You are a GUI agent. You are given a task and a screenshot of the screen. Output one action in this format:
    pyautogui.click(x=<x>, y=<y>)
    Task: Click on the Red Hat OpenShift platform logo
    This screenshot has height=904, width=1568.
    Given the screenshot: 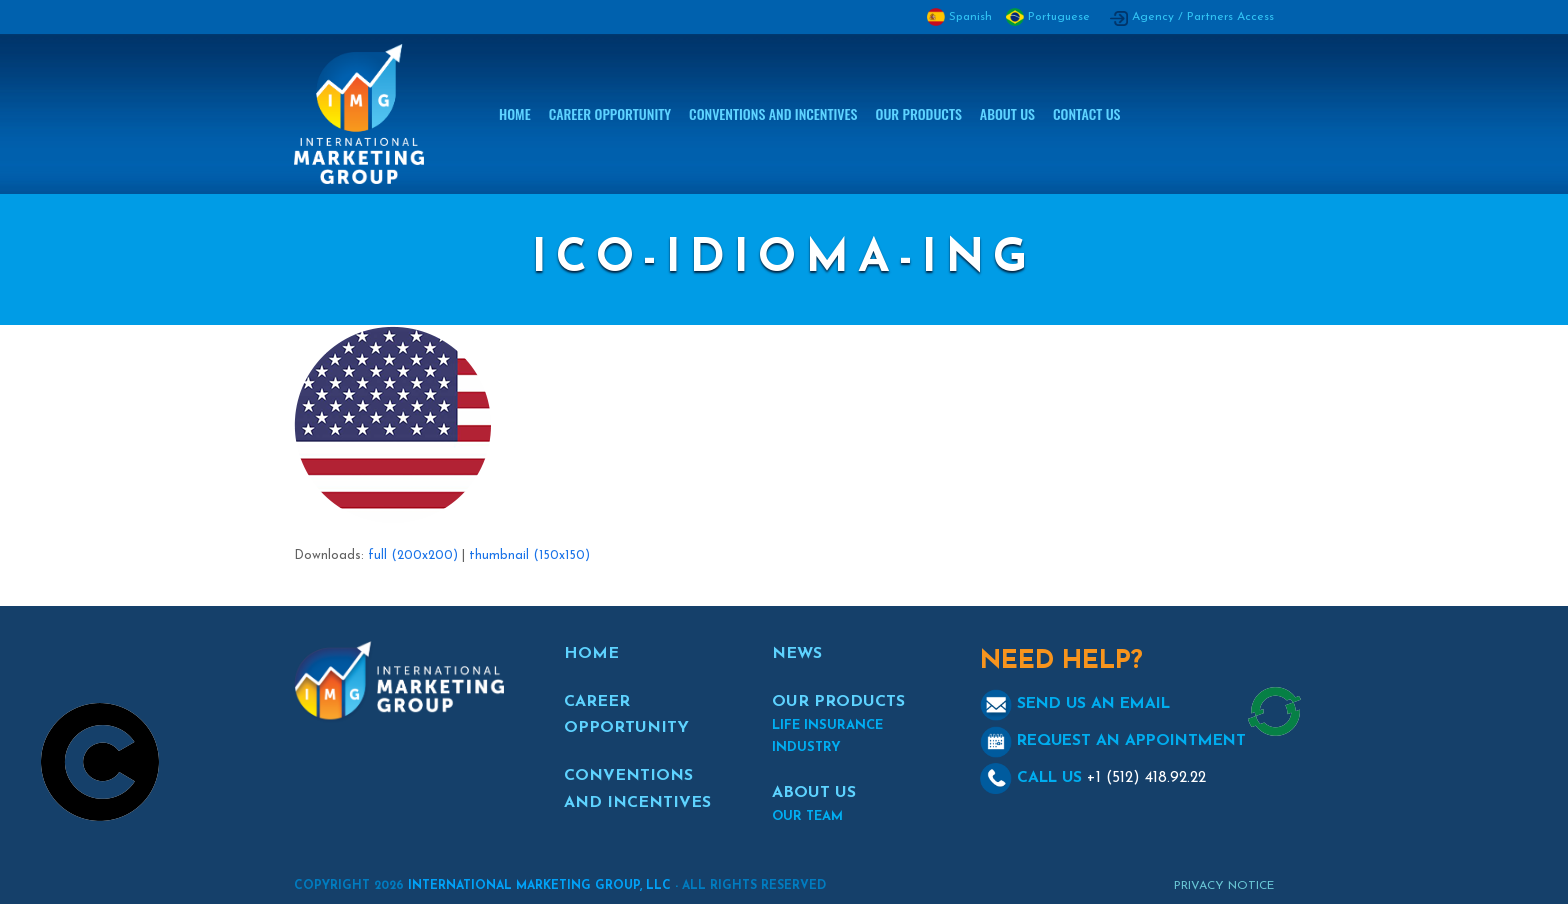 What is the action you would take?
    pyautogui.click(x=1274, y=711)
    